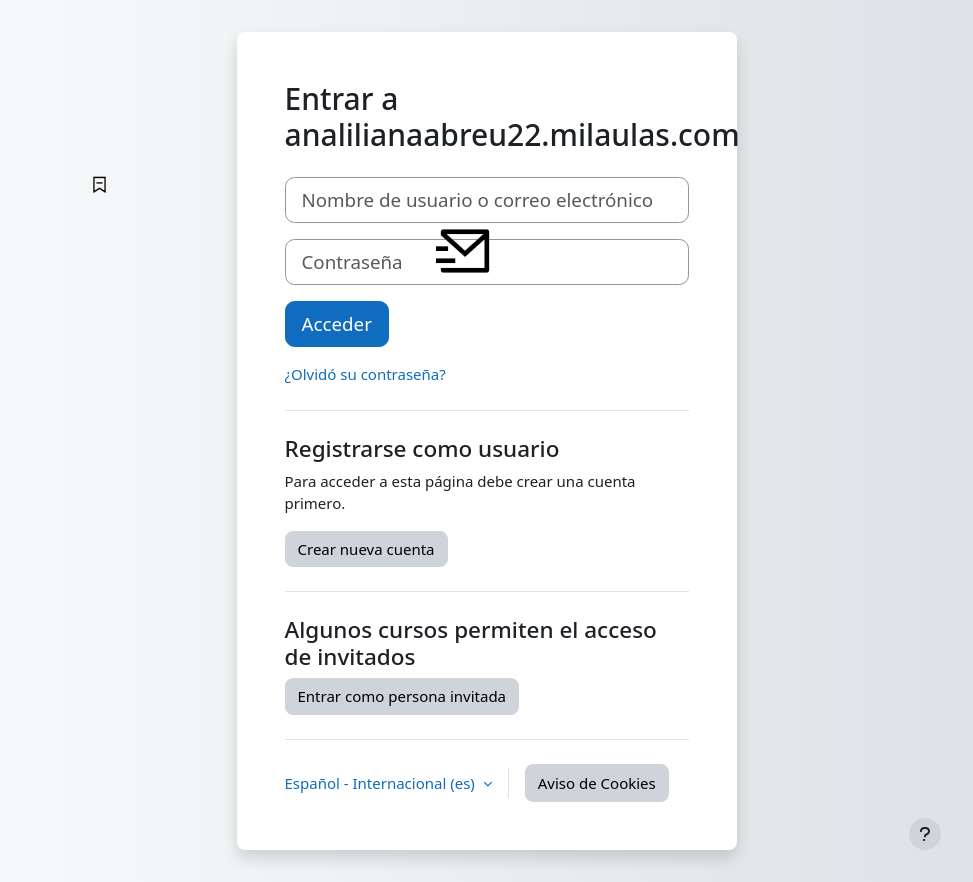  Describe the element at coordinates (99, 184) in the screenshot. I see `bookmark this item` at that location.